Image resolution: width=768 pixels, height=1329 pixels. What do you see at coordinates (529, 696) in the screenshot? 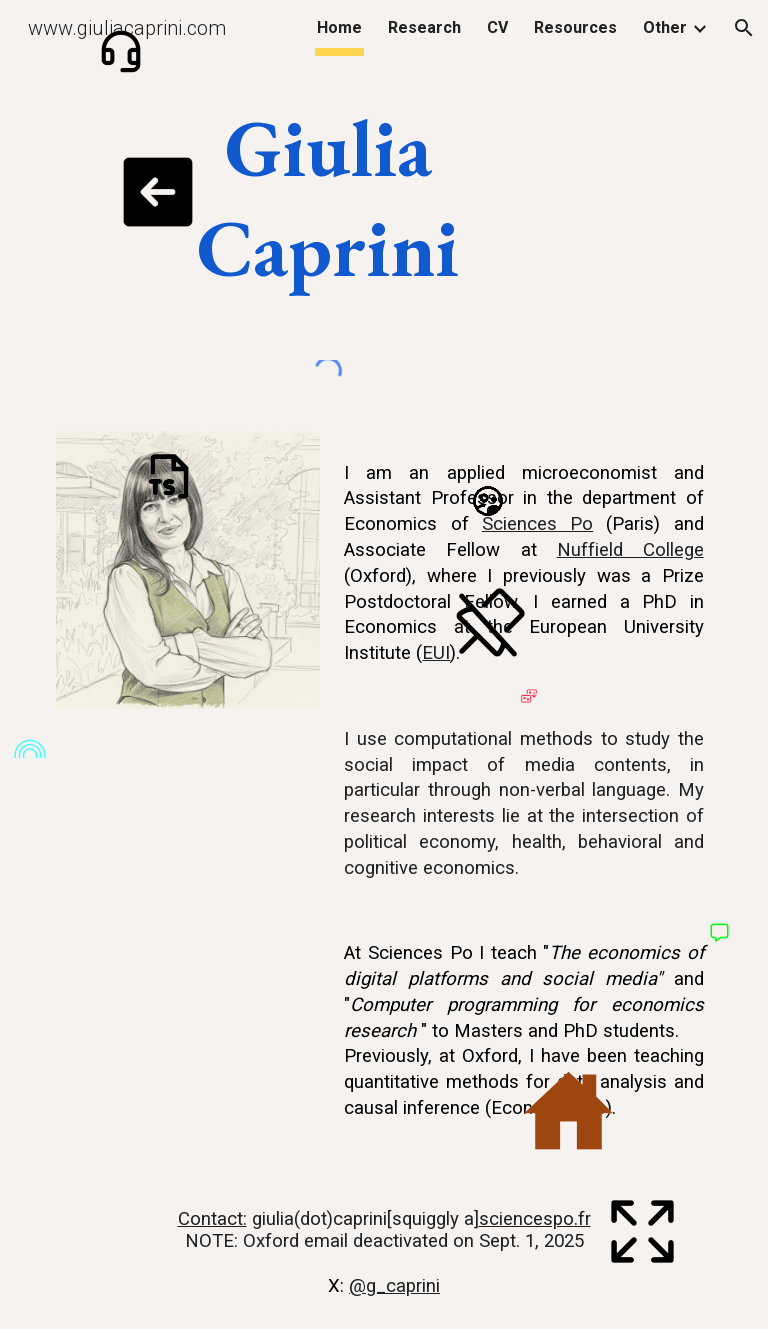
I see `sort items by precedence or priority order` at bounding box center [529, 696].